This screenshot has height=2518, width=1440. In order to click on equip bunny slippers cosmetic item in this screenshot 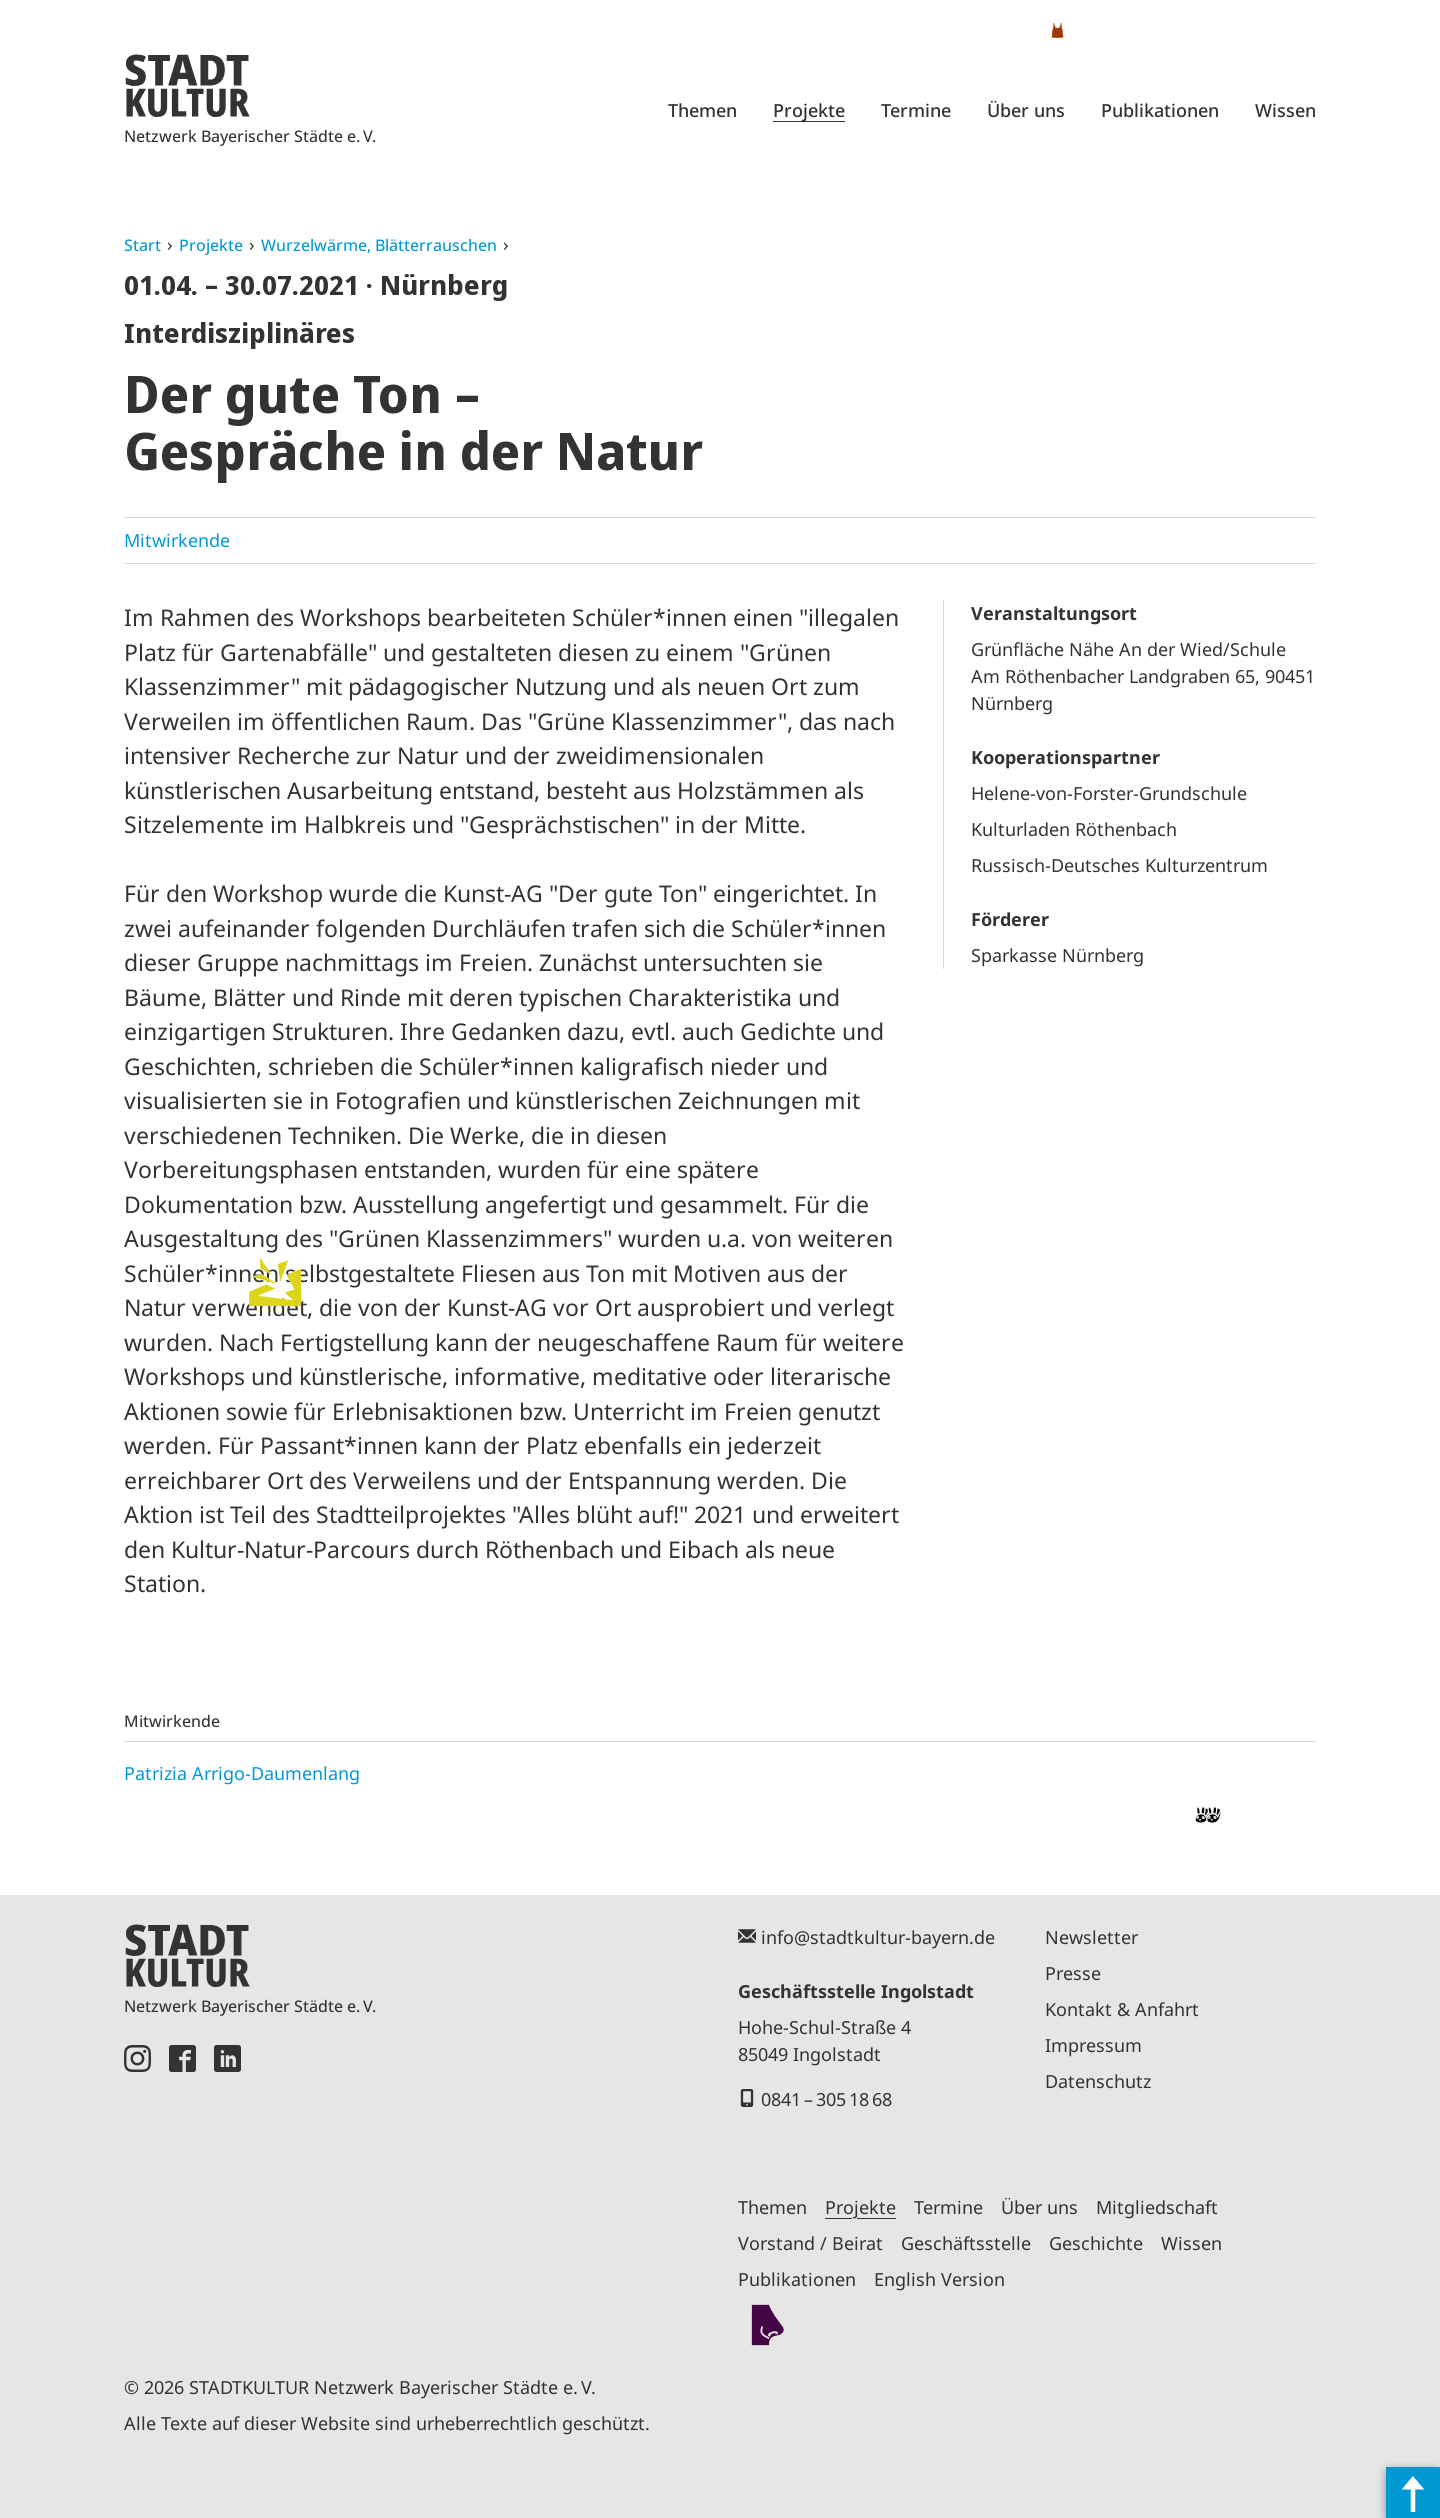, I will do `click(1208, 1814)`.